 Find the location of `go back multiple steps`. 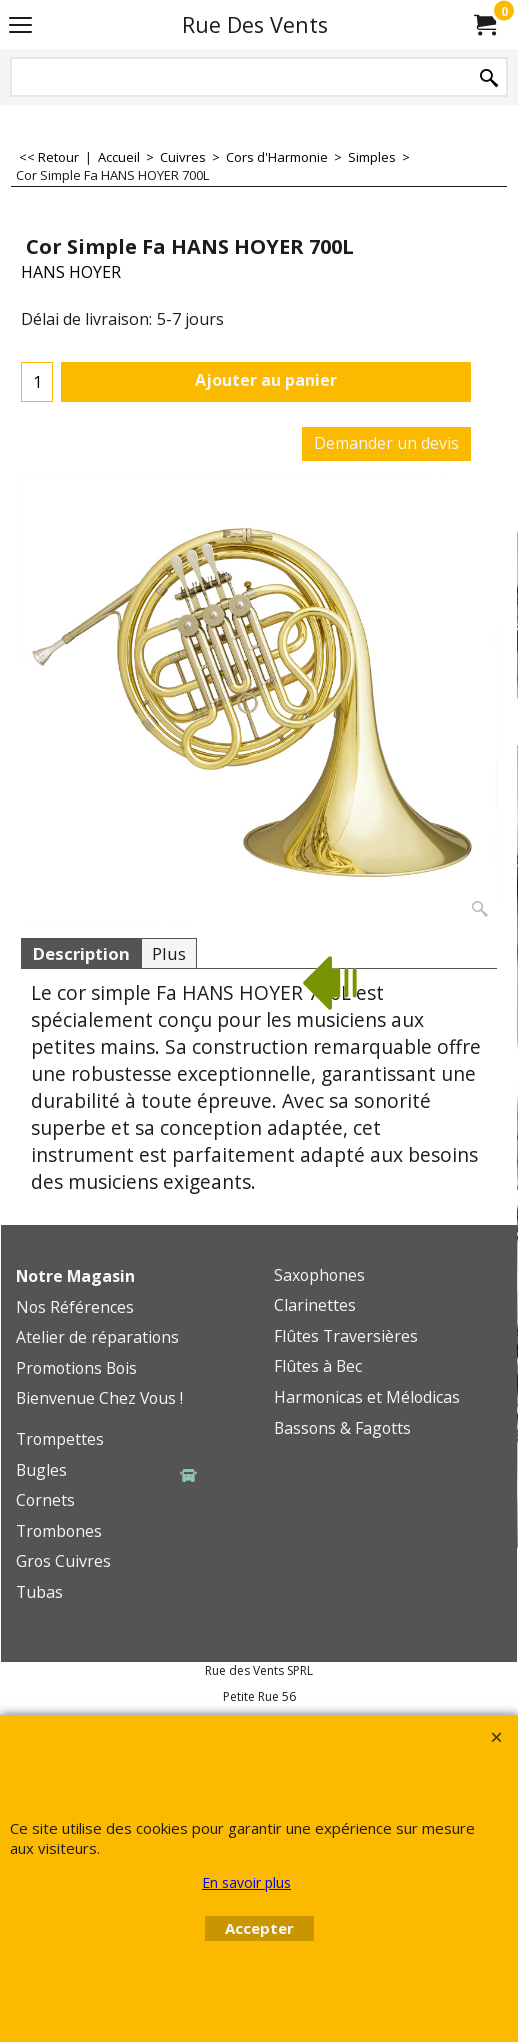

go back multiple steps is located at coordinates (332, 983).